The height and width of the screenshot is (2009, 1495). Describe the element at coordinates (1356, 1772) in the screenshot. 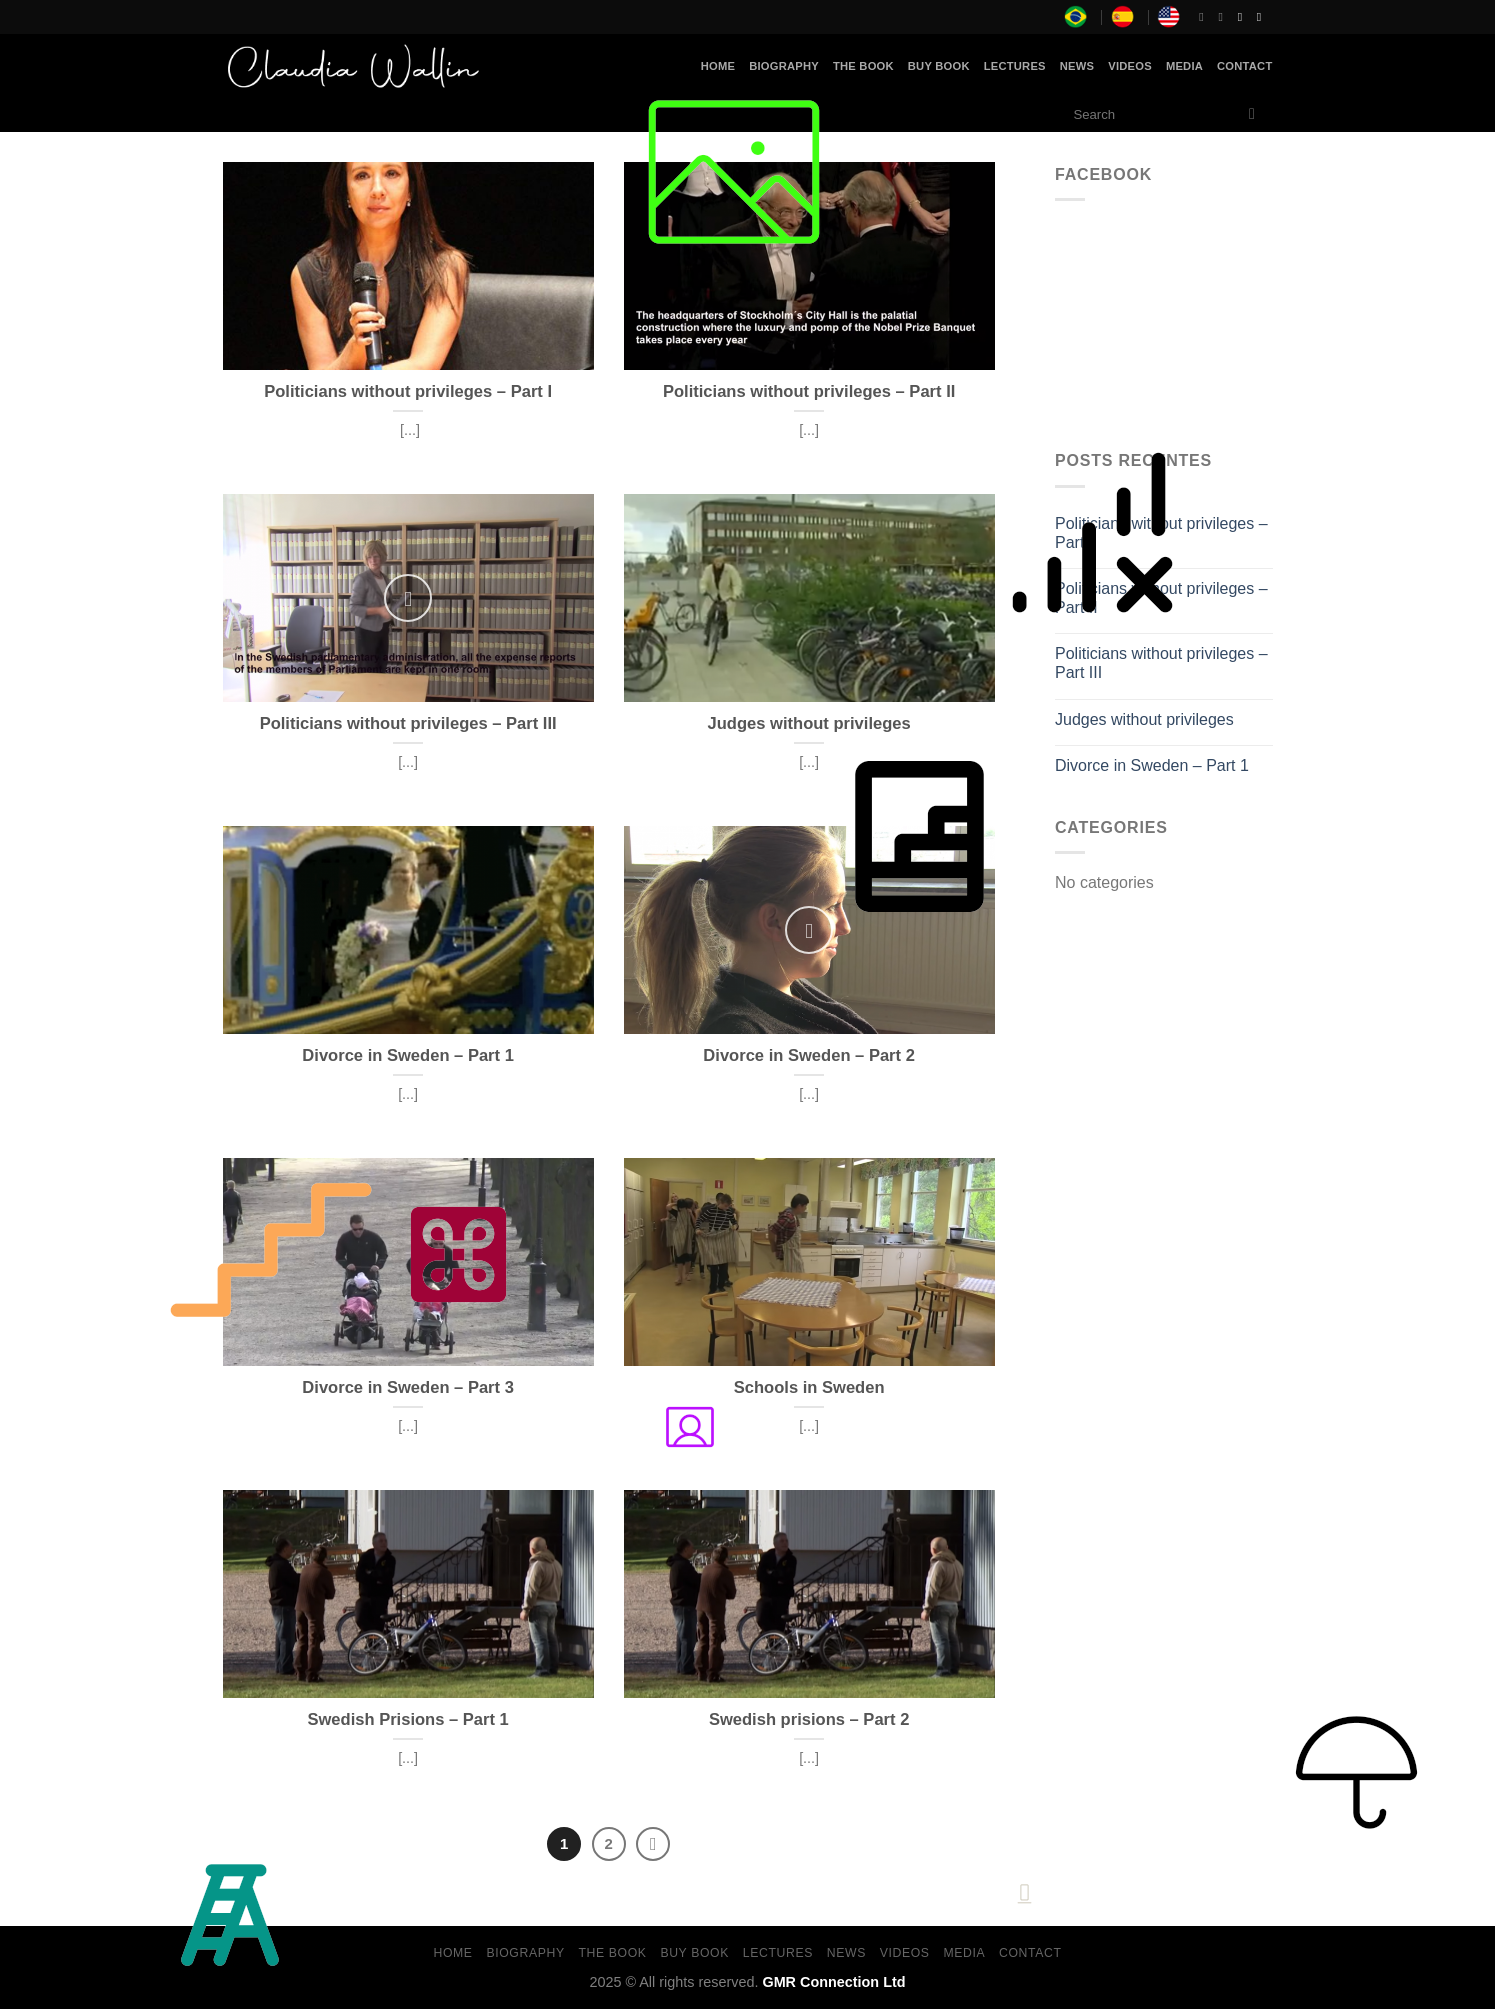

I see `indicates weather protection or rain forecast` at that location.